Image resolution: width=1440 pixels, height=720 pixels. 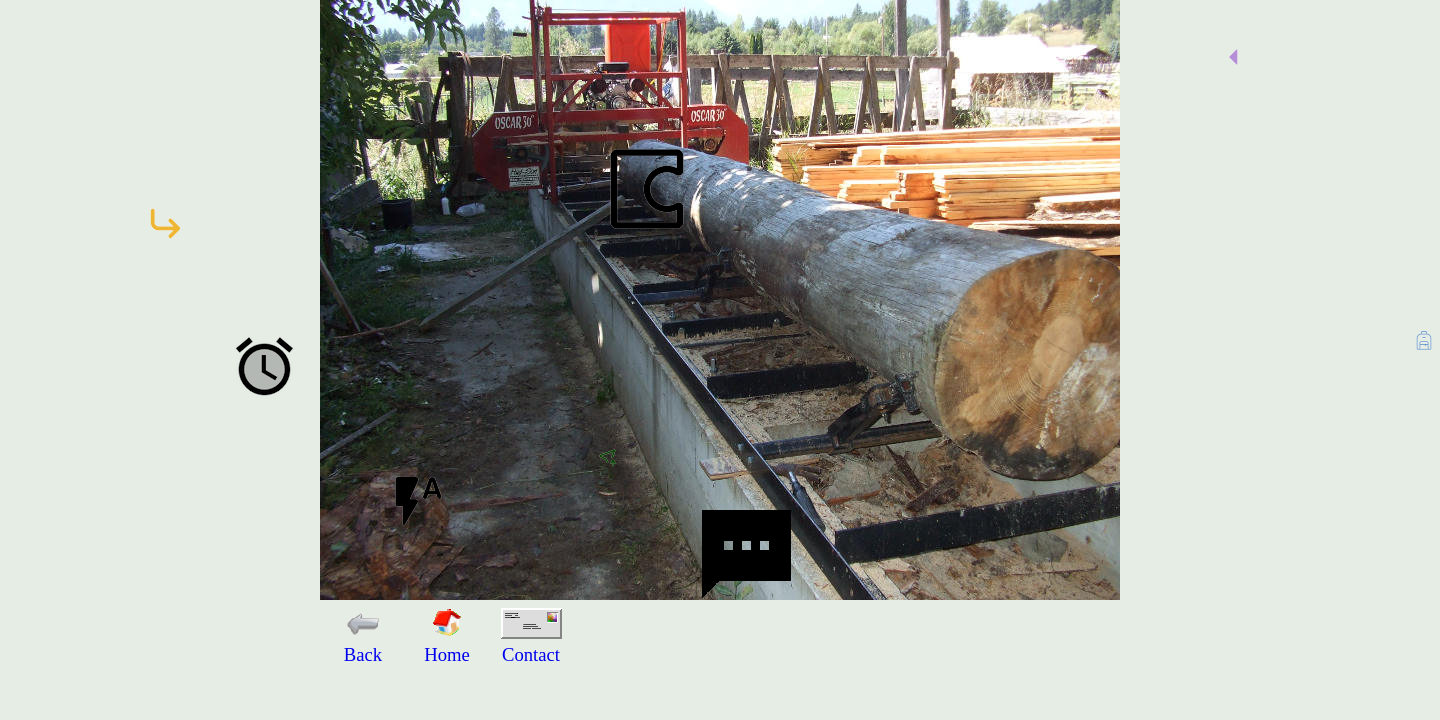 I want to click on reply to a message or comment, so click(x=164, y=222).